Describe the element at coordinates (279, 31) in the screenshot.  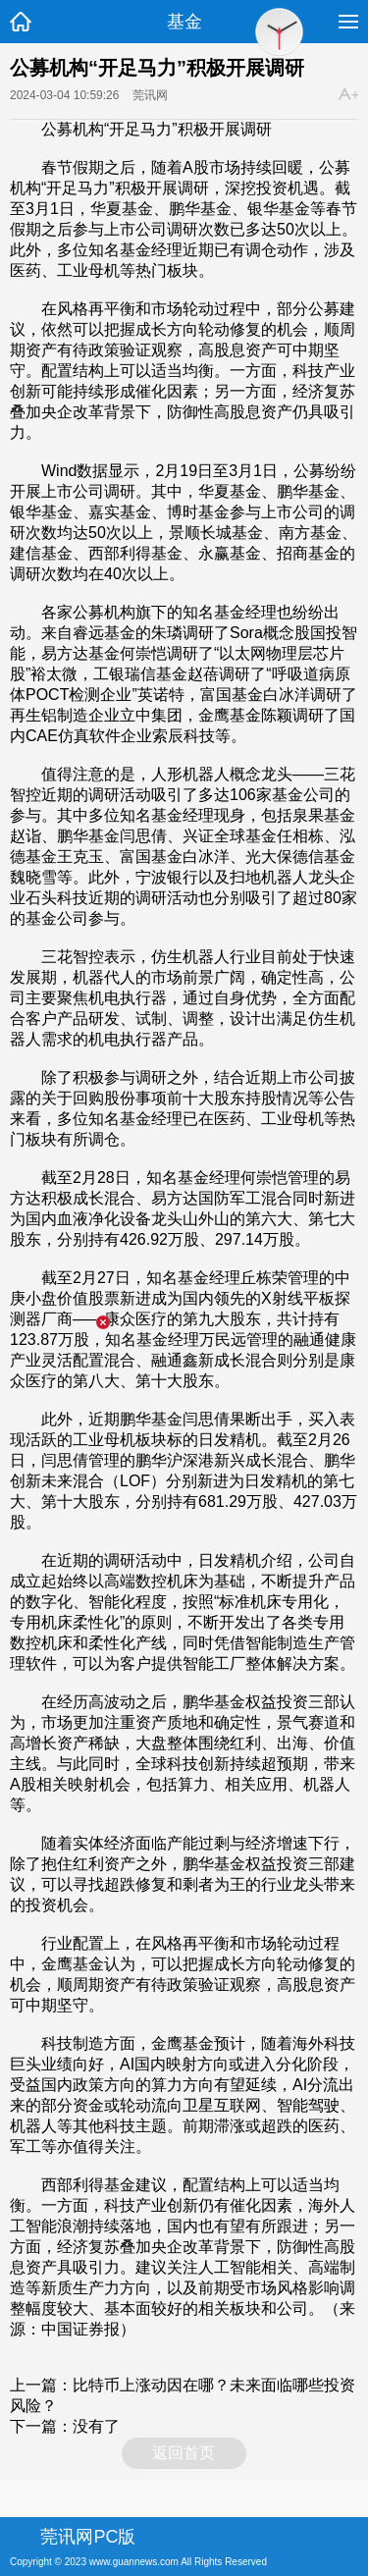
I see `access date and time settings` at that location.